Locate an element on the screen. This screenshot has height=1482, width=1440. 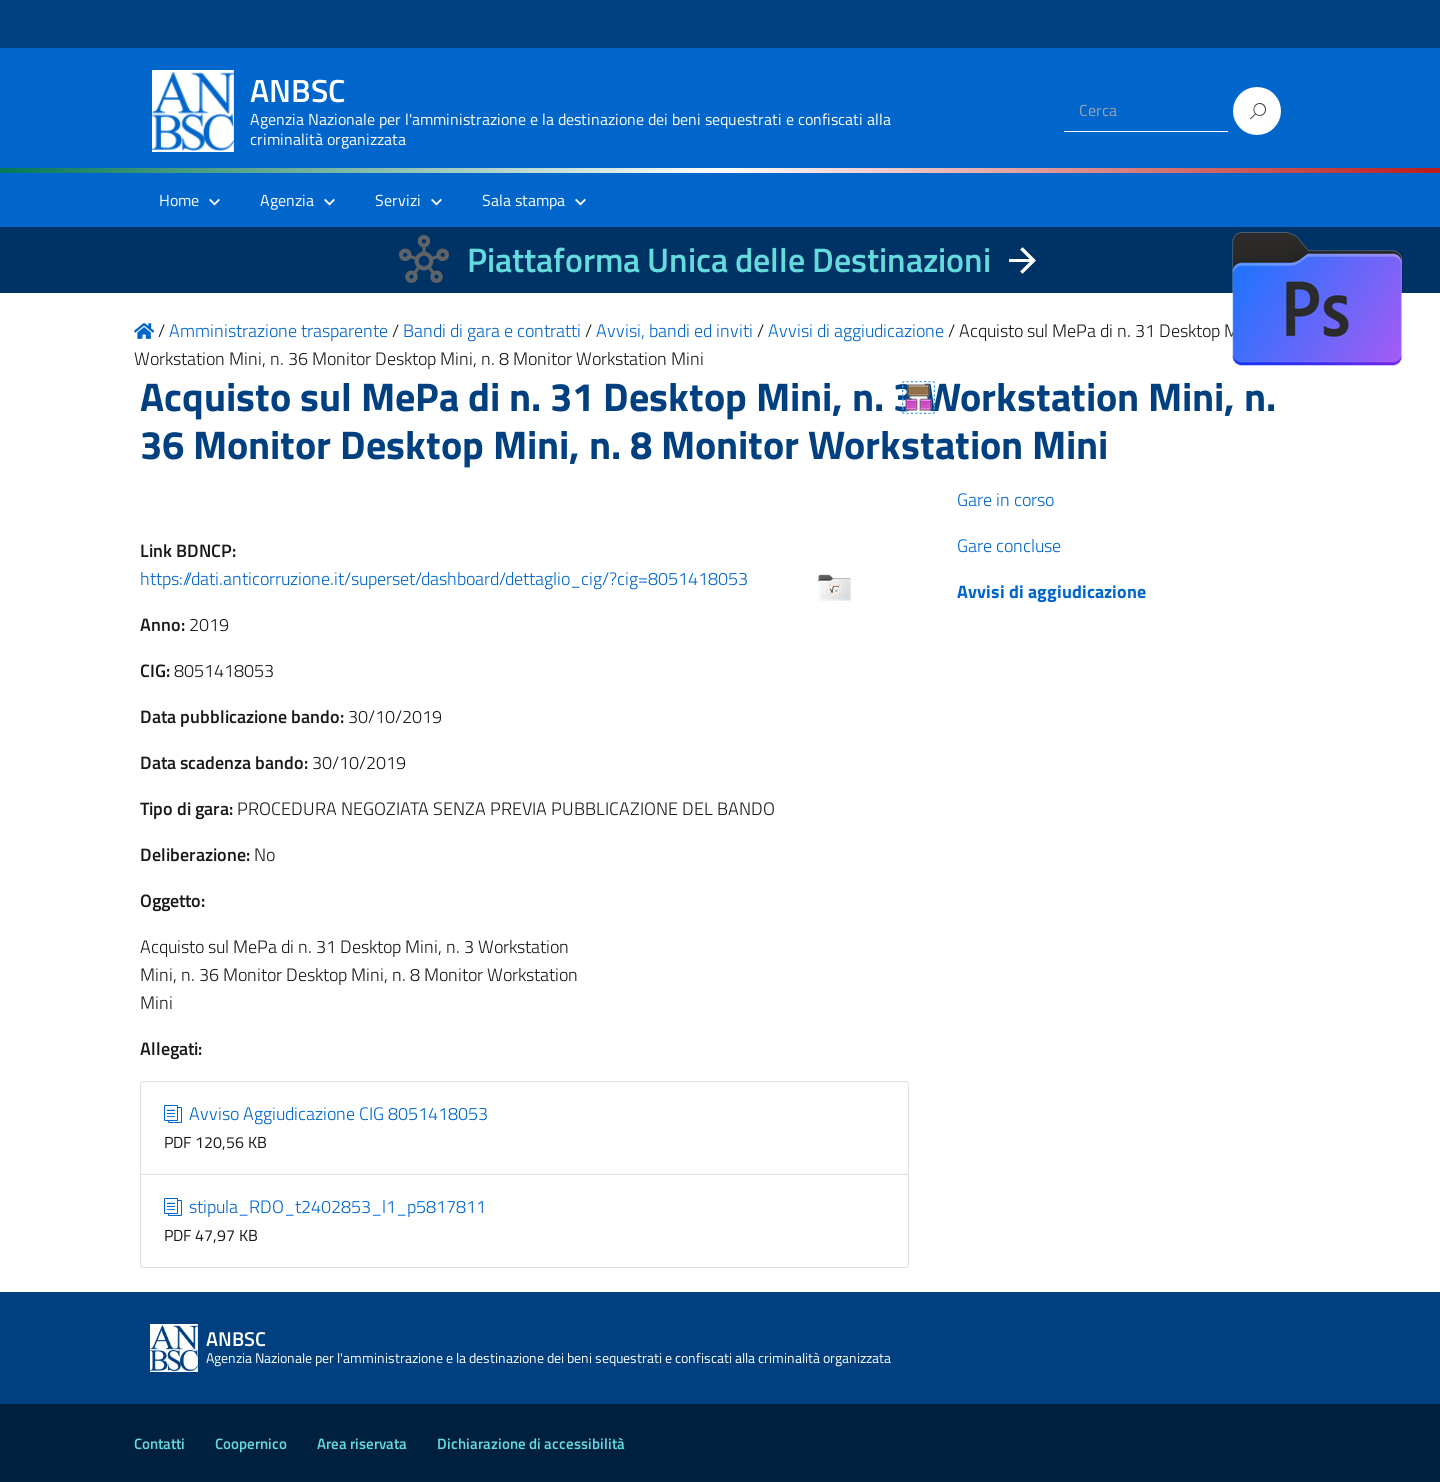
select all items in the current view is located at coordinates (918, 397).